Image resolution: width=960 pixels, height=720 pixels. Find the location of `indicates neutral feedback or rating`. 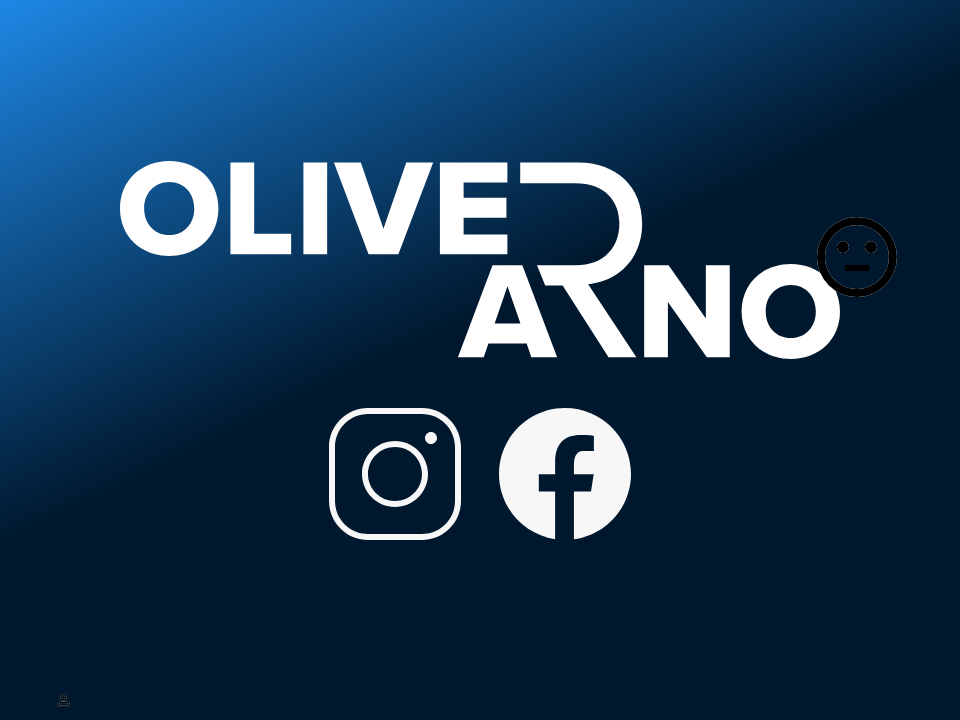

indicates neutral feedback or rating is located at coordinates (857, 257).